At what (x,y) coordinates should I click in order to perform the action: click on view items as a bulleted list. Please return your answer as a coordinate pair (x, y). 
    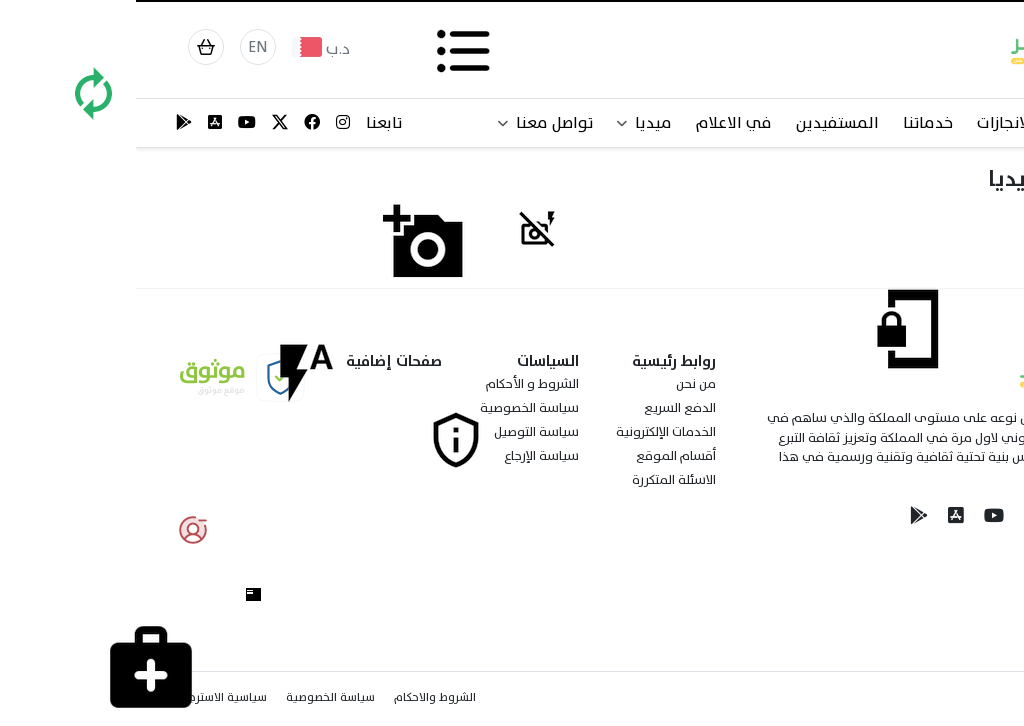
    Looking at the image, I should click on (464, 51).